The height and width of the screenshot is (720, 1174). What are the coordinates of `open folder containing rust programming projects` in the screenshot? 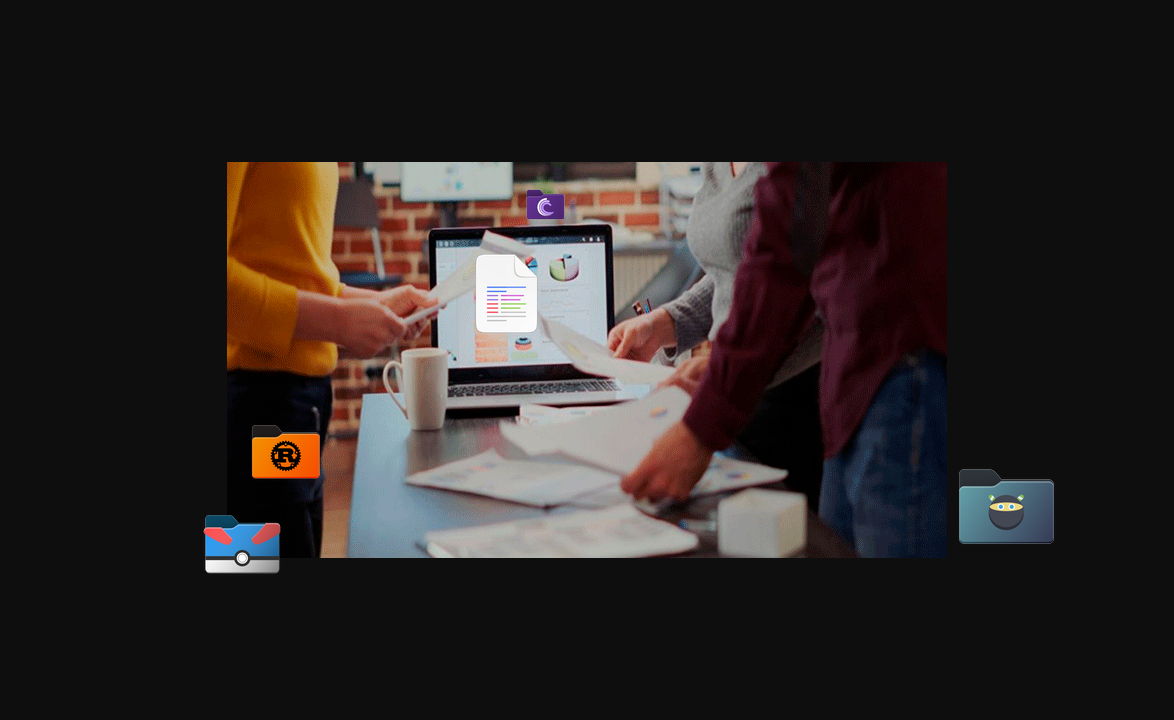 It's located at (285, 453).